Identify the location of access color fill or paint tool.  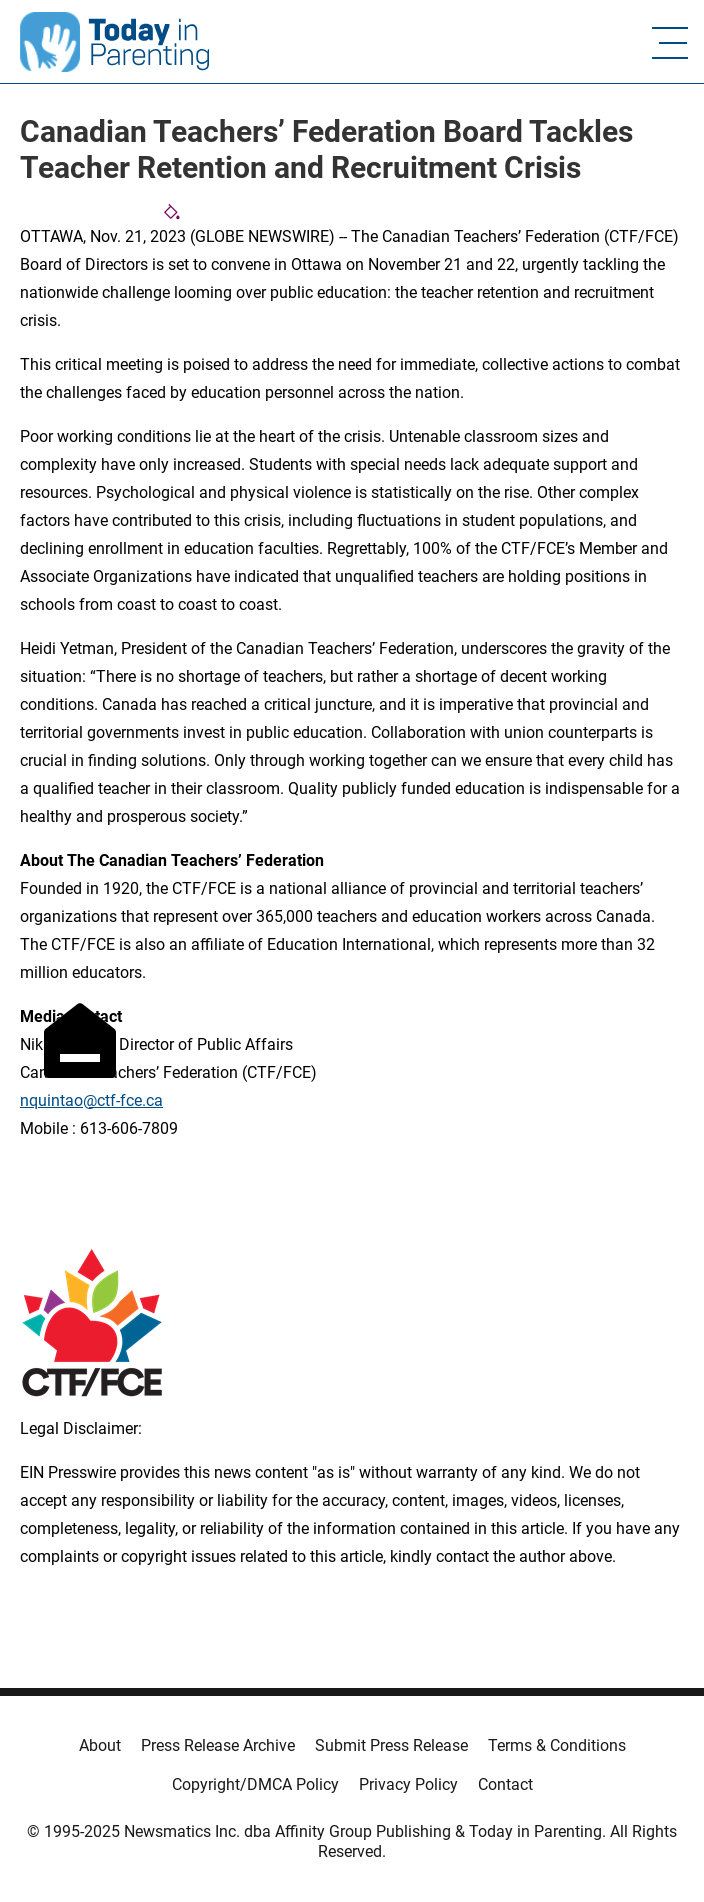
(171, 211).